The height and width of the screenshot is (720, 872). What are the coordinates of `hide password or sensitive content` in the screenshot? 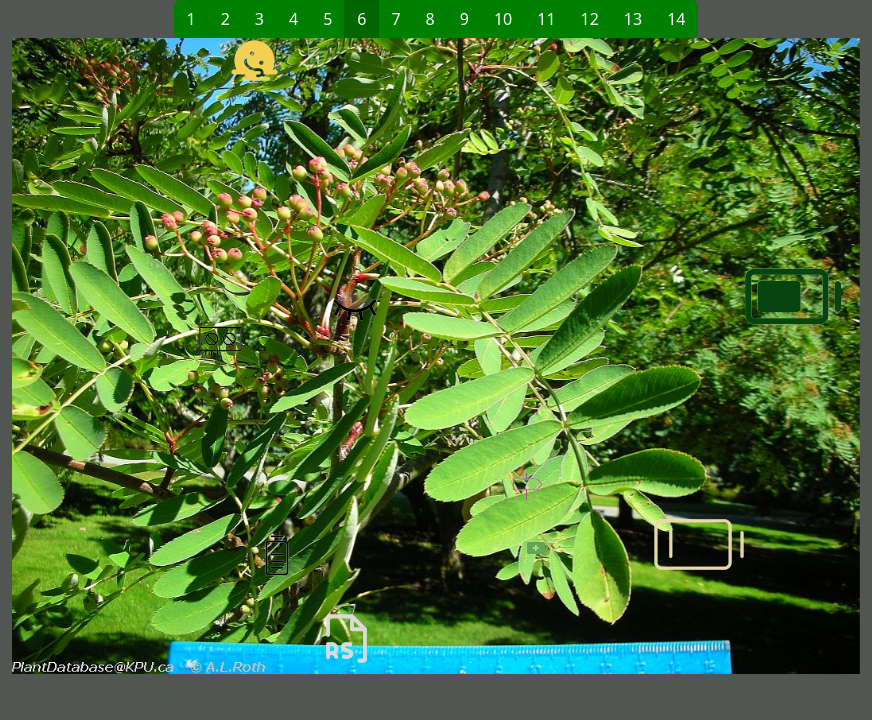 It's located at (355, 306).